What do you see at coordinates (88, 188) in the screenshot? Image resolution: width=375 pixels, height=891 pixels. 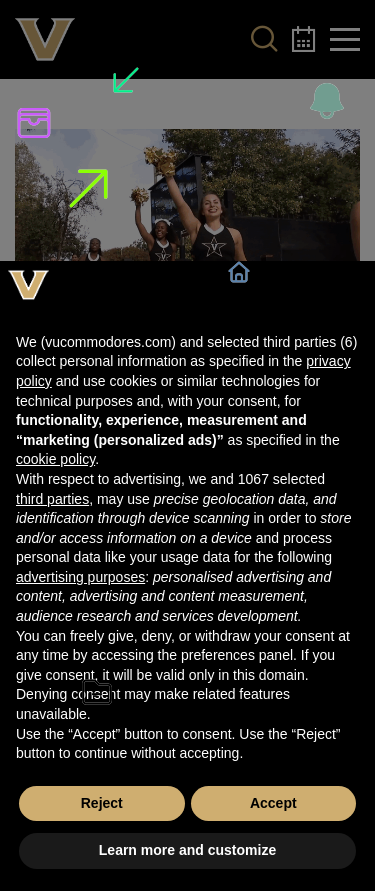 I see `open link in new tab or window` at bounding box center [88, 188].